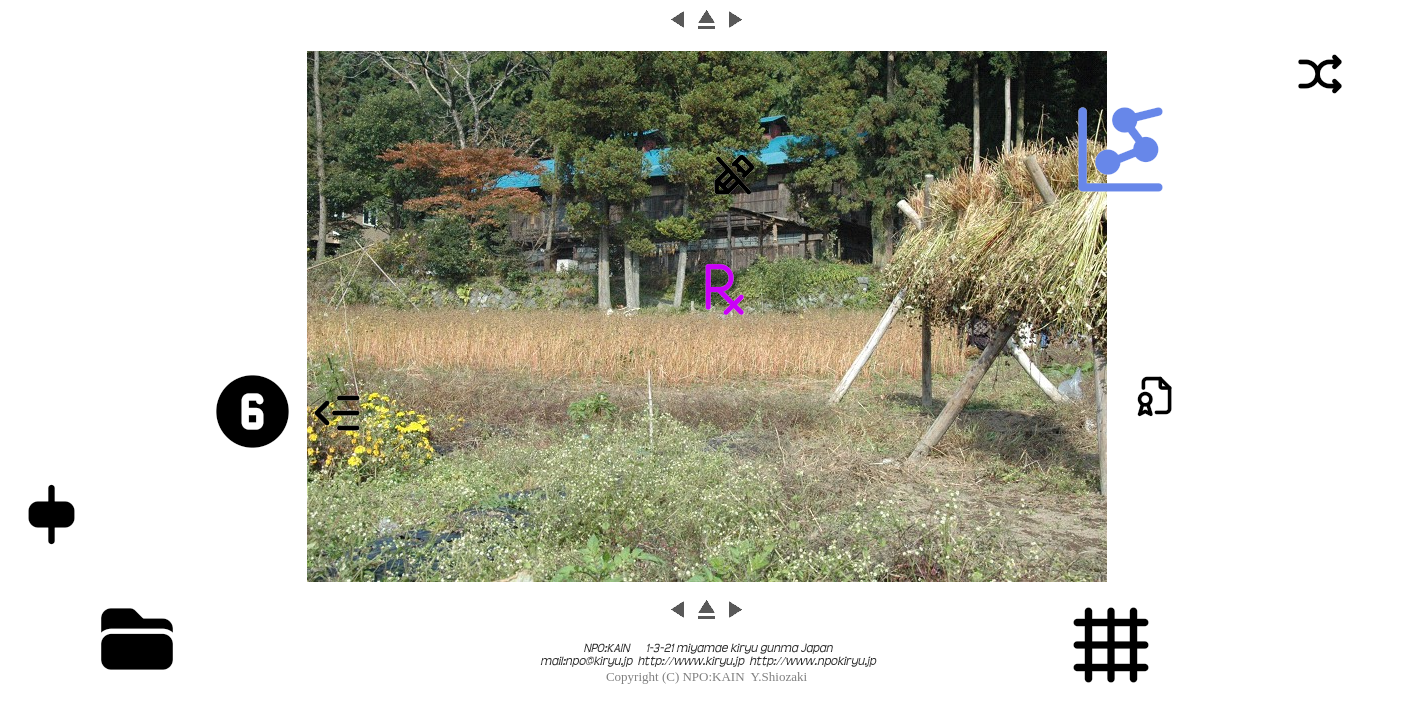 The height and width of the screenshot is (720, 1413). Describe the element at coordinates (51, 514) in the screenshot. I see `center align content horizontally` at that location.